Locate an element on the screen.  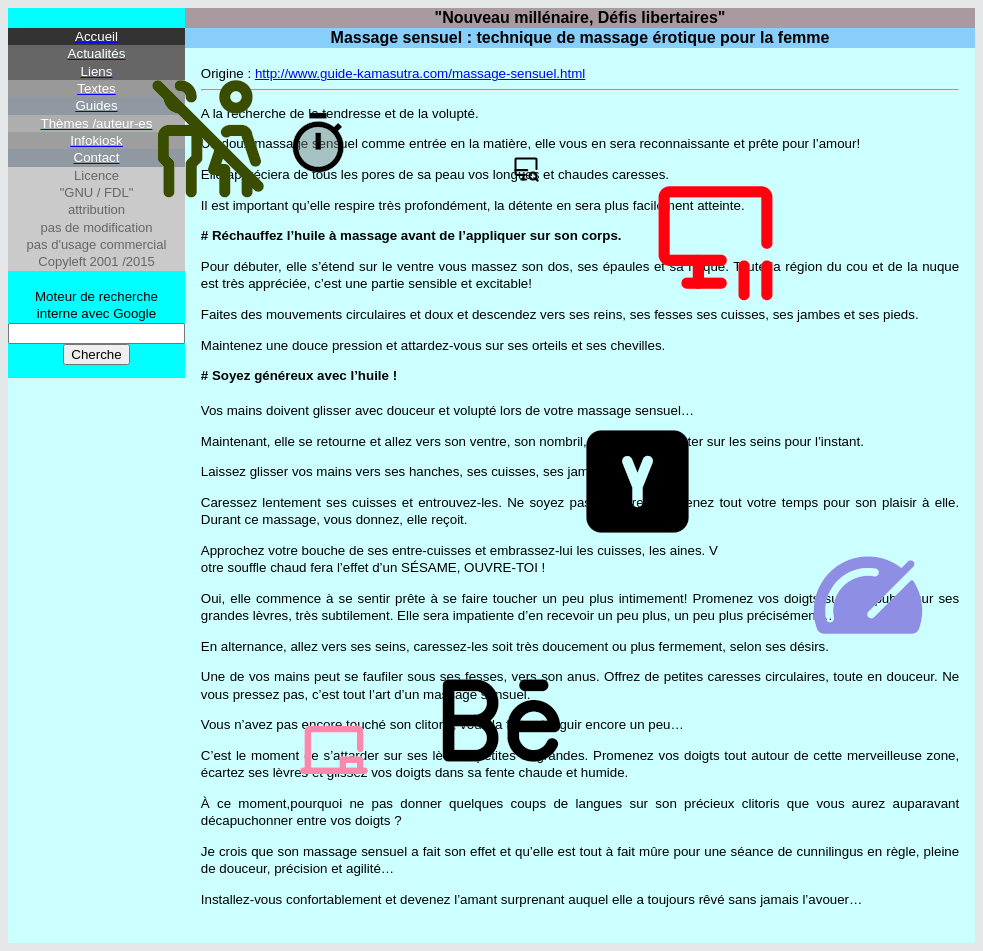
visit behance profile is located at coordinates (501, 720).